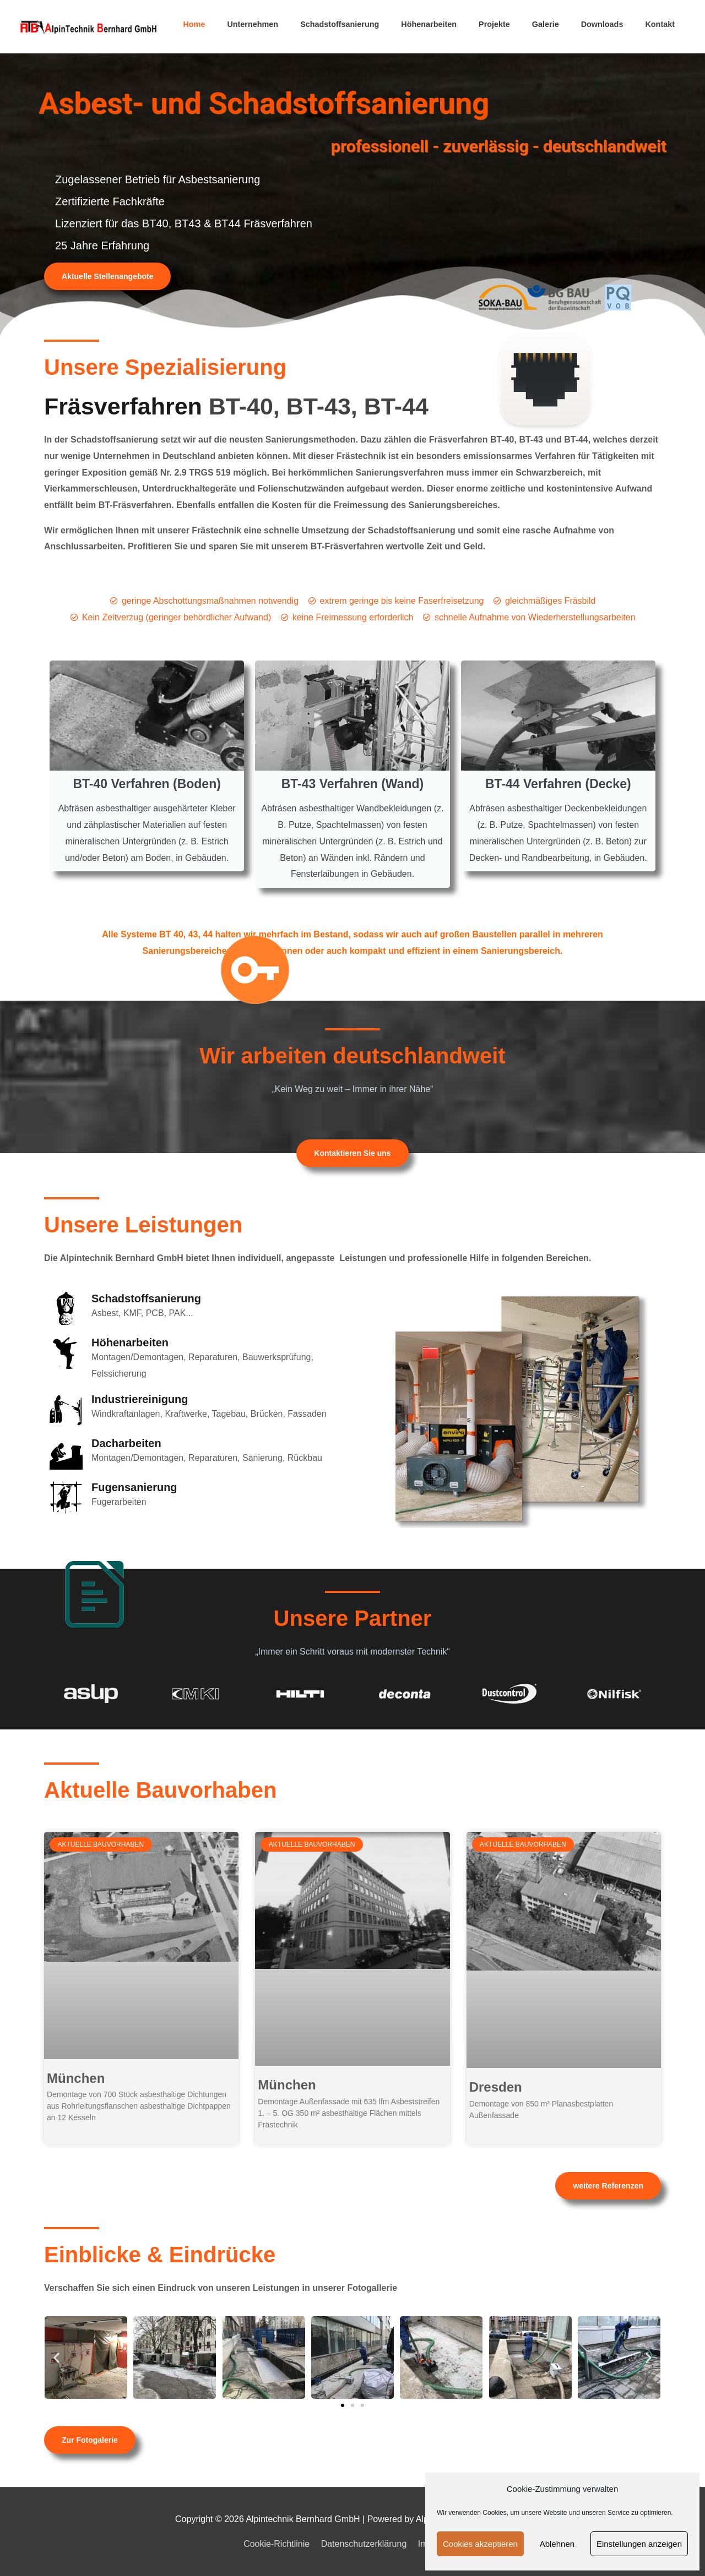 The image size is (705, 2576). Describe the element at coordinates (545, 380) in the screenshot. I see `open ethernet network preferences` at that location.